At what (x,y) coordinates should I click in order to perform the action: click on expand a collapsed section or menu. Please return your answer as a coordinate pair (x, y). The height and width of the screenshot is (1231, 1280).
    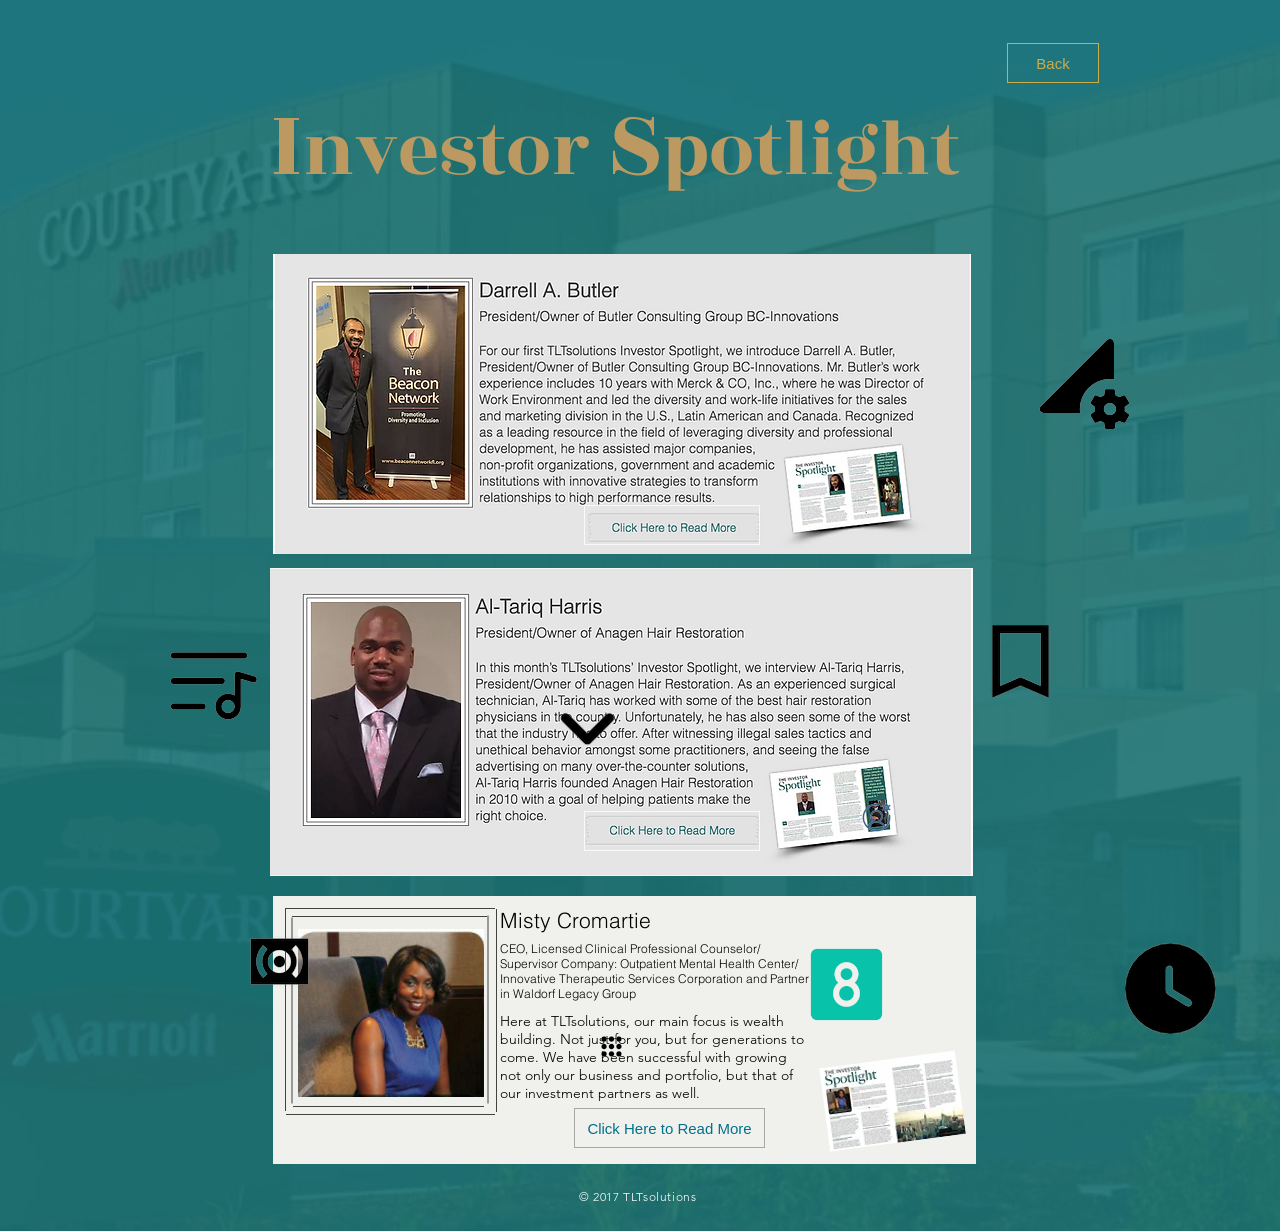
    Looking at the image, I should click on (587, 727).